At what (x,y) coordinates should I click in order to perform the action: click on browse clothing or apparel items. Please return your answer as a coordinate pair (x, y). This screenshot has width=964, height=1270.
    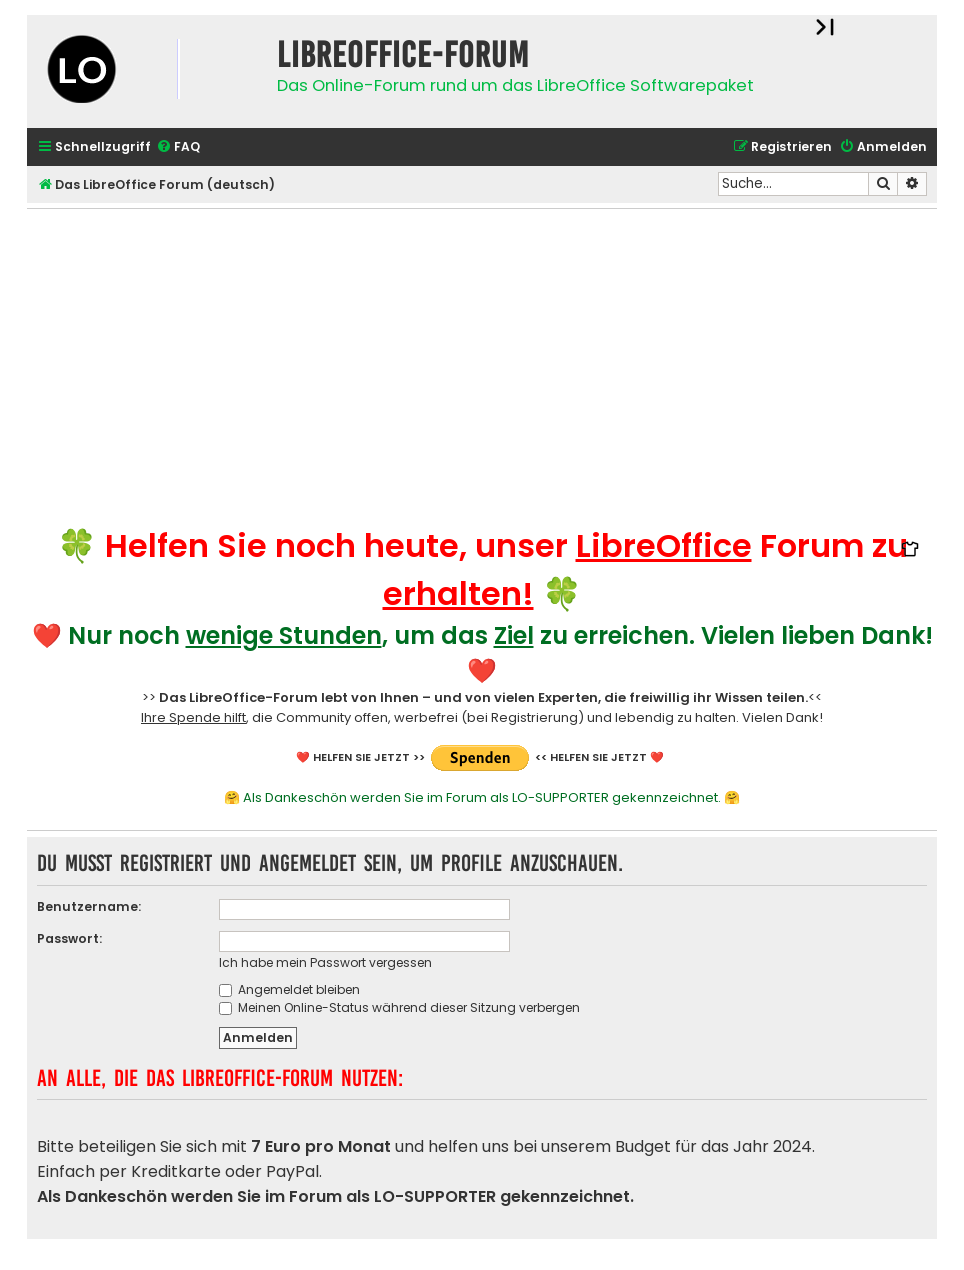
    Looking at the image, I should click on (910, 549).